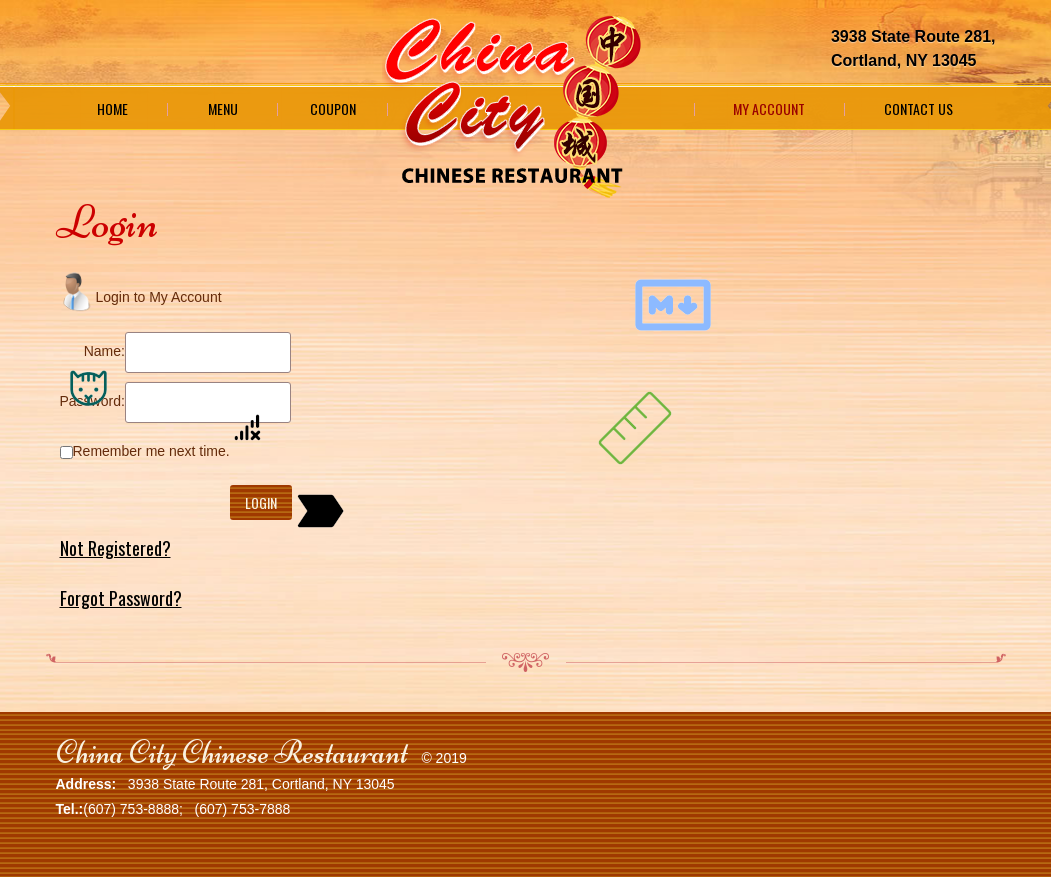 This screenshot has height=877, width=1051. I want to click on access measurement tools, so click(635, 428).